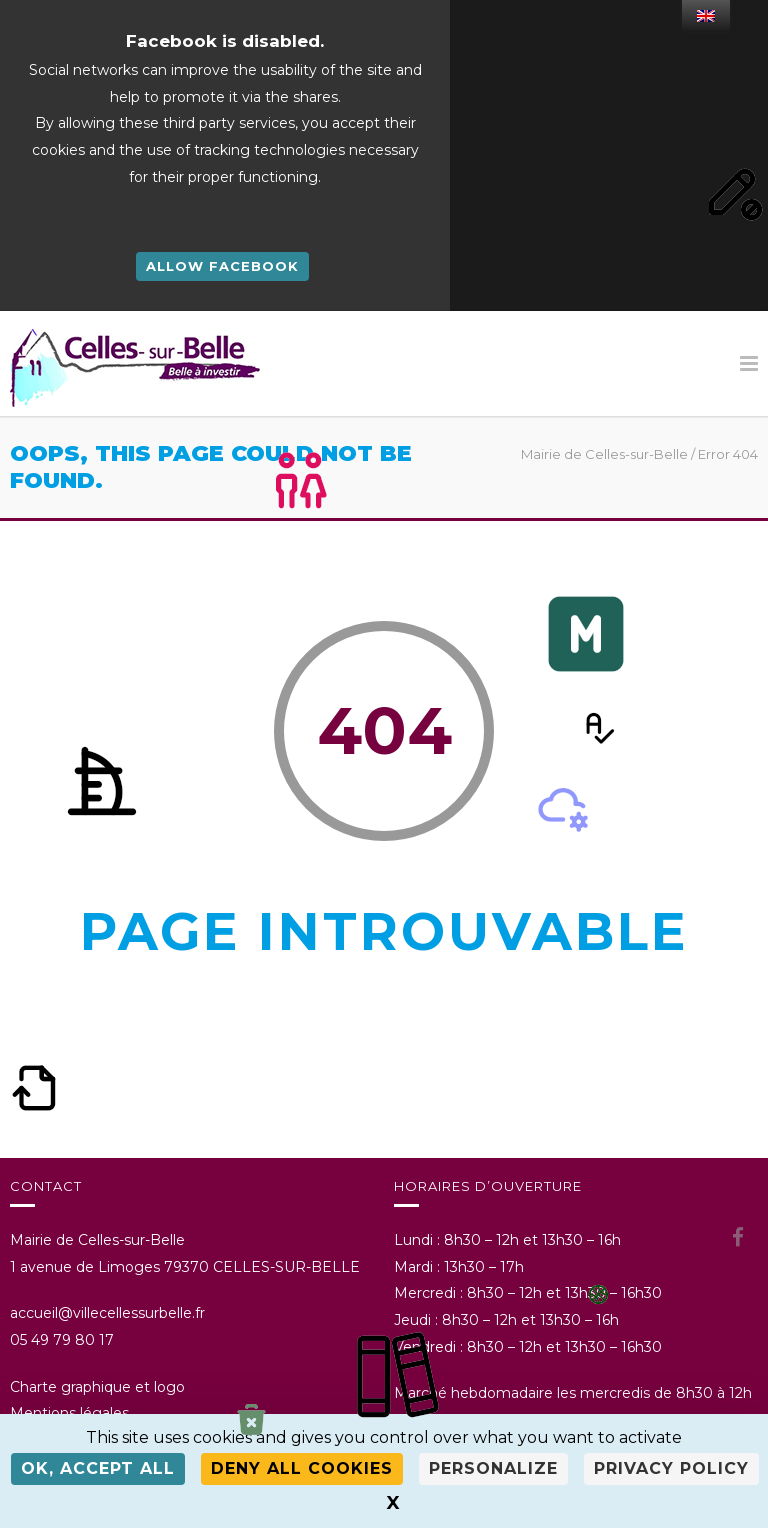 The image size is (768, 1528). I want to click on view landmark or tourist attraction, so click(102, 781).